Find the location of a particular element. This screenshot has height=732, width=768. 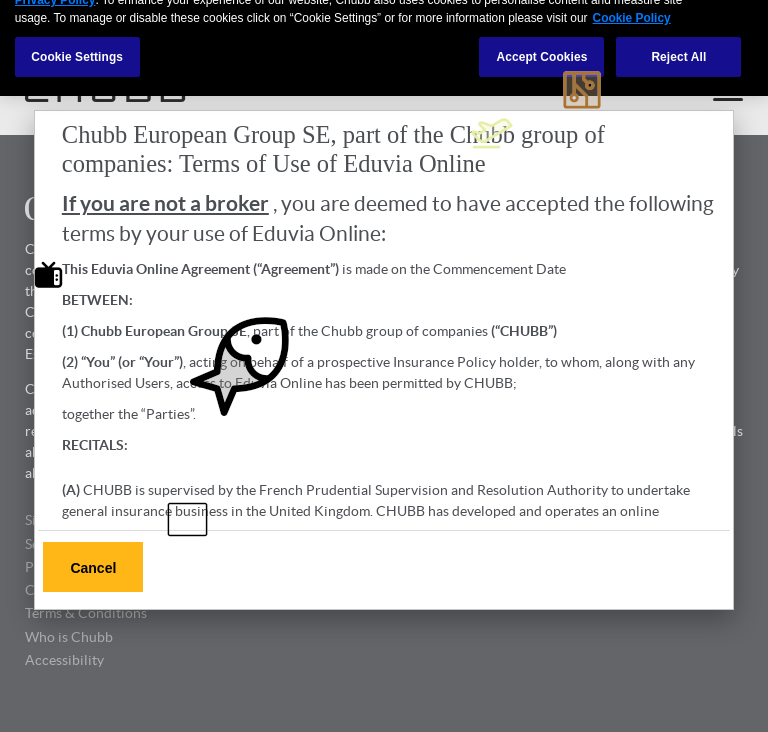

access classic TV or broadcast content is located at coordinates (48, 275).